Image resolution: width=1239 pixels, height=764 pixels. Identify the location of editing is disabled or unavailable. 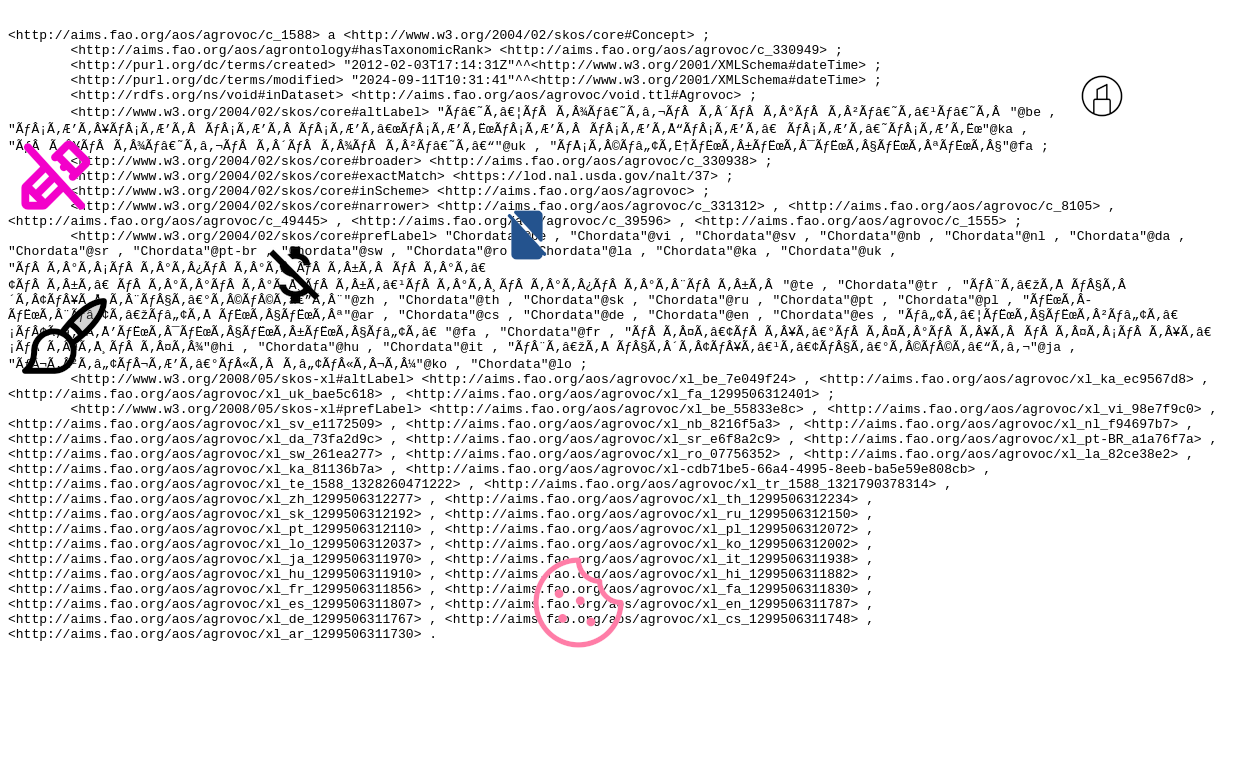
(54, 176).